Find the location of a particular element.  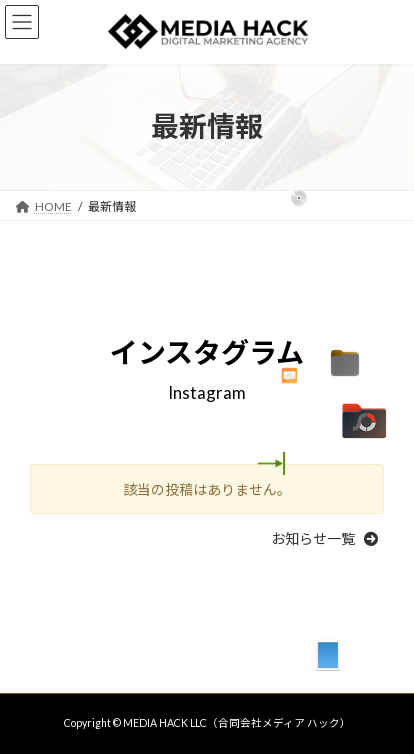

open the messaging app is located at coordinates (289, 375).